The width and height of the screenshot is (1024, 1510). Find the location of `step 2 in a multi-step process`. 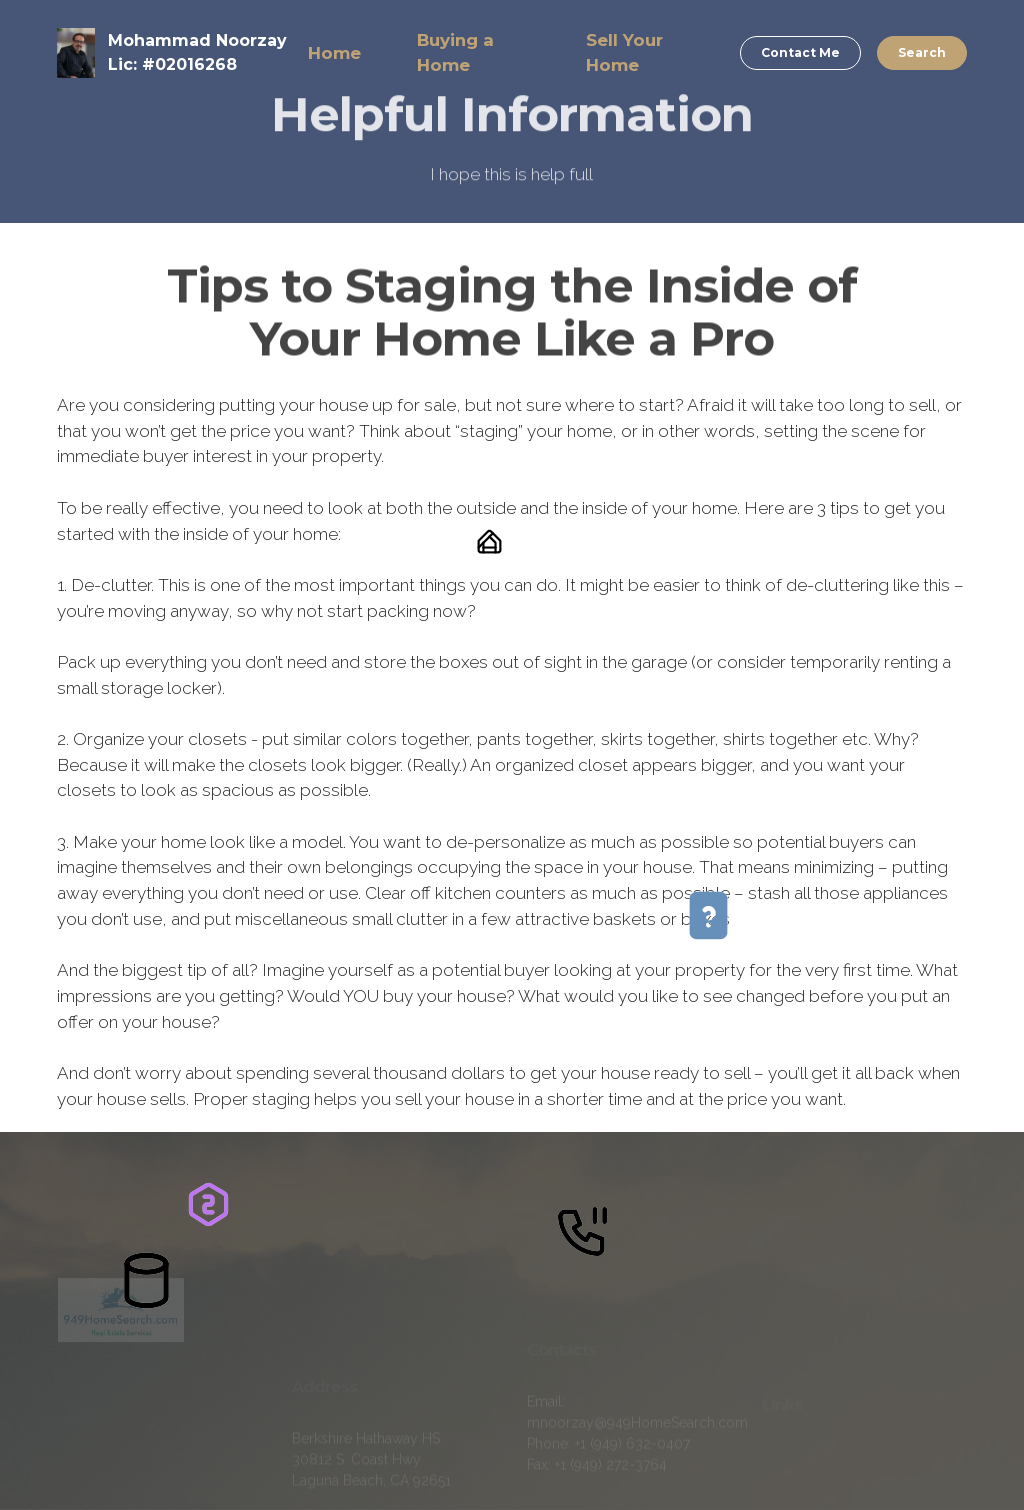

step 2 in a multi-step process is located at coordinates (208, 1204).